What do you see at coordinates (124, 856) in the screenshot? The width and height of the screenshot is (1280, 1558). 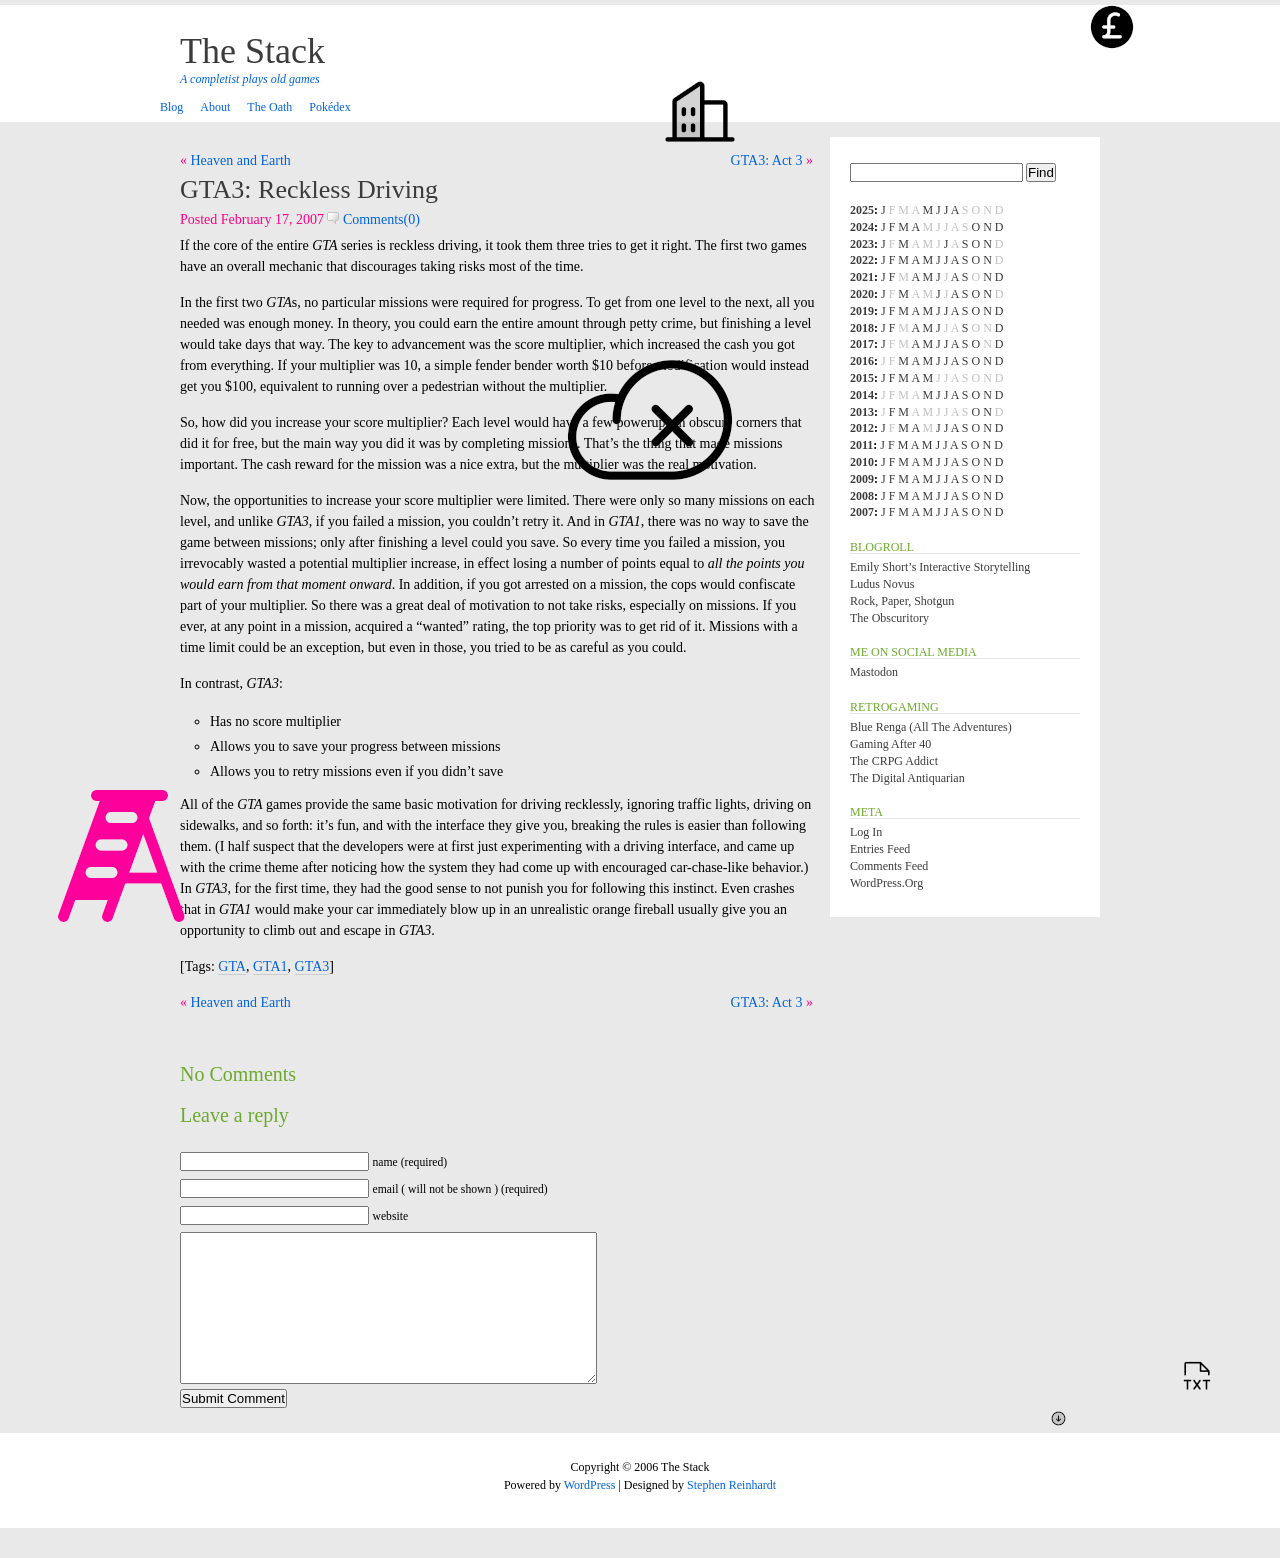 I see `access tools or equipment section` at bounding box center [124, 856].